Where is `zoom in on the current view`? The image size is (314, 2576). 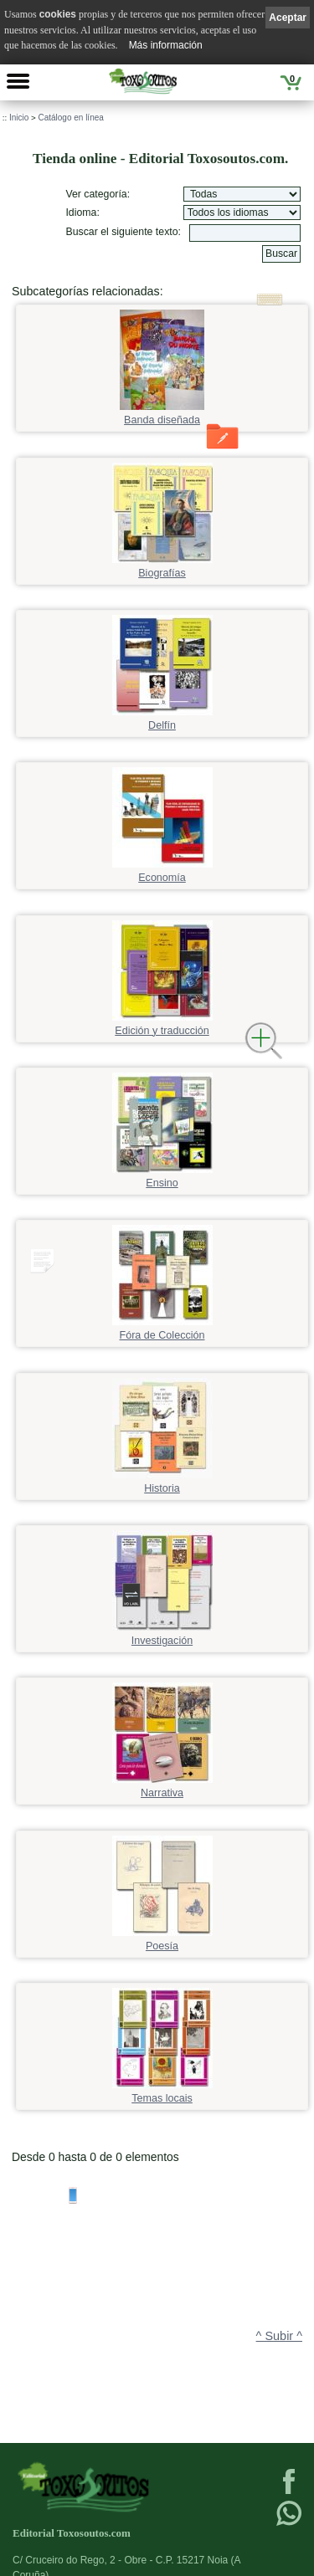 zoom in on the current view is located at coordinates (263, 1040).